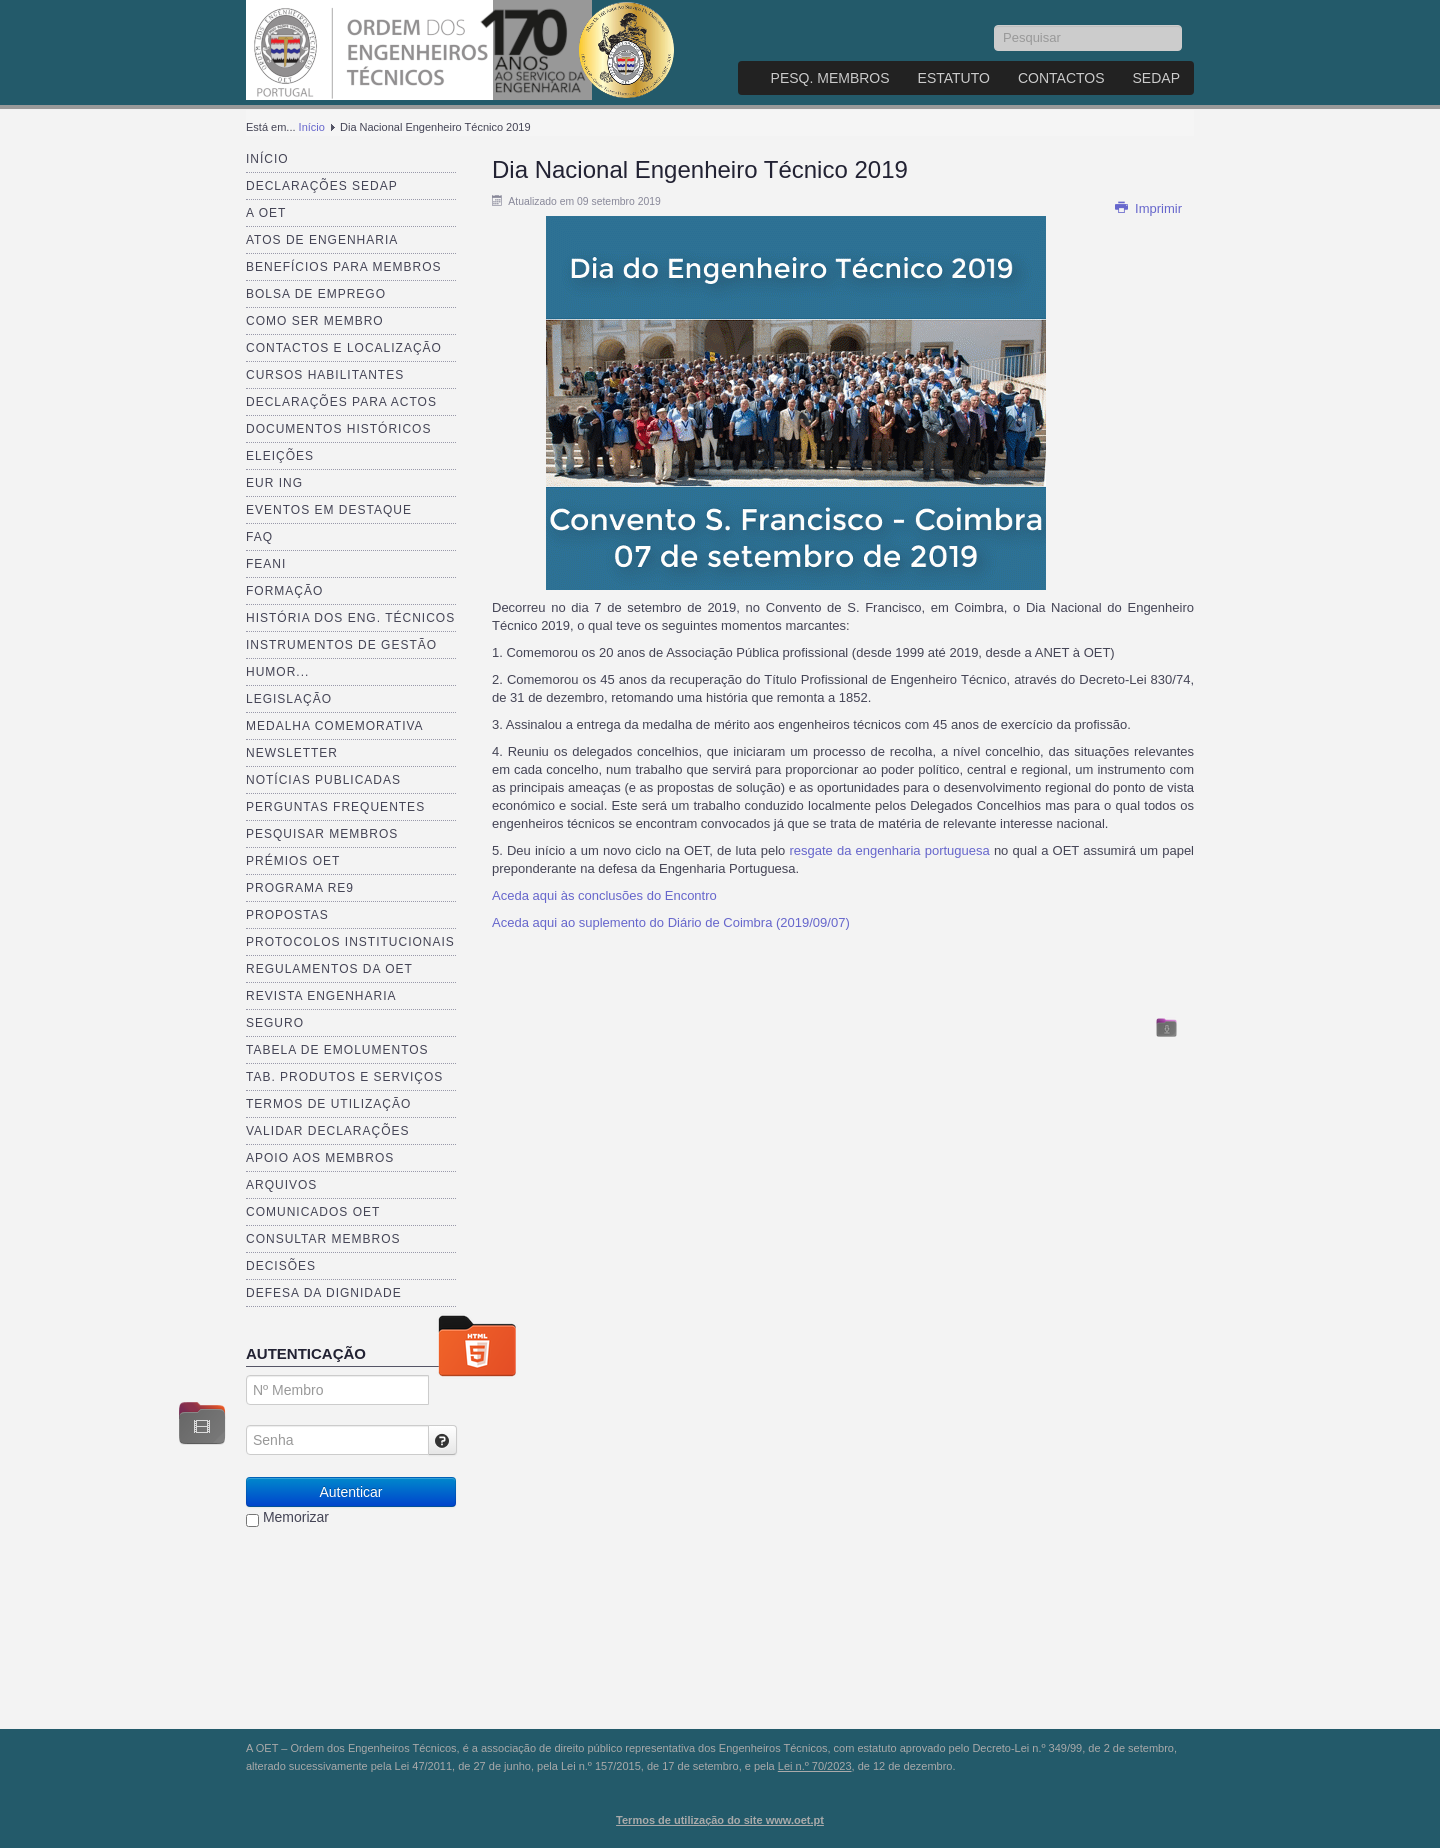 The height and width of the screenshot is (1848, 1440). What do you see at coordinates (477, 1348) in the screenshot?
I see `folder containing HTML files` at bounding box center [477, 1348].